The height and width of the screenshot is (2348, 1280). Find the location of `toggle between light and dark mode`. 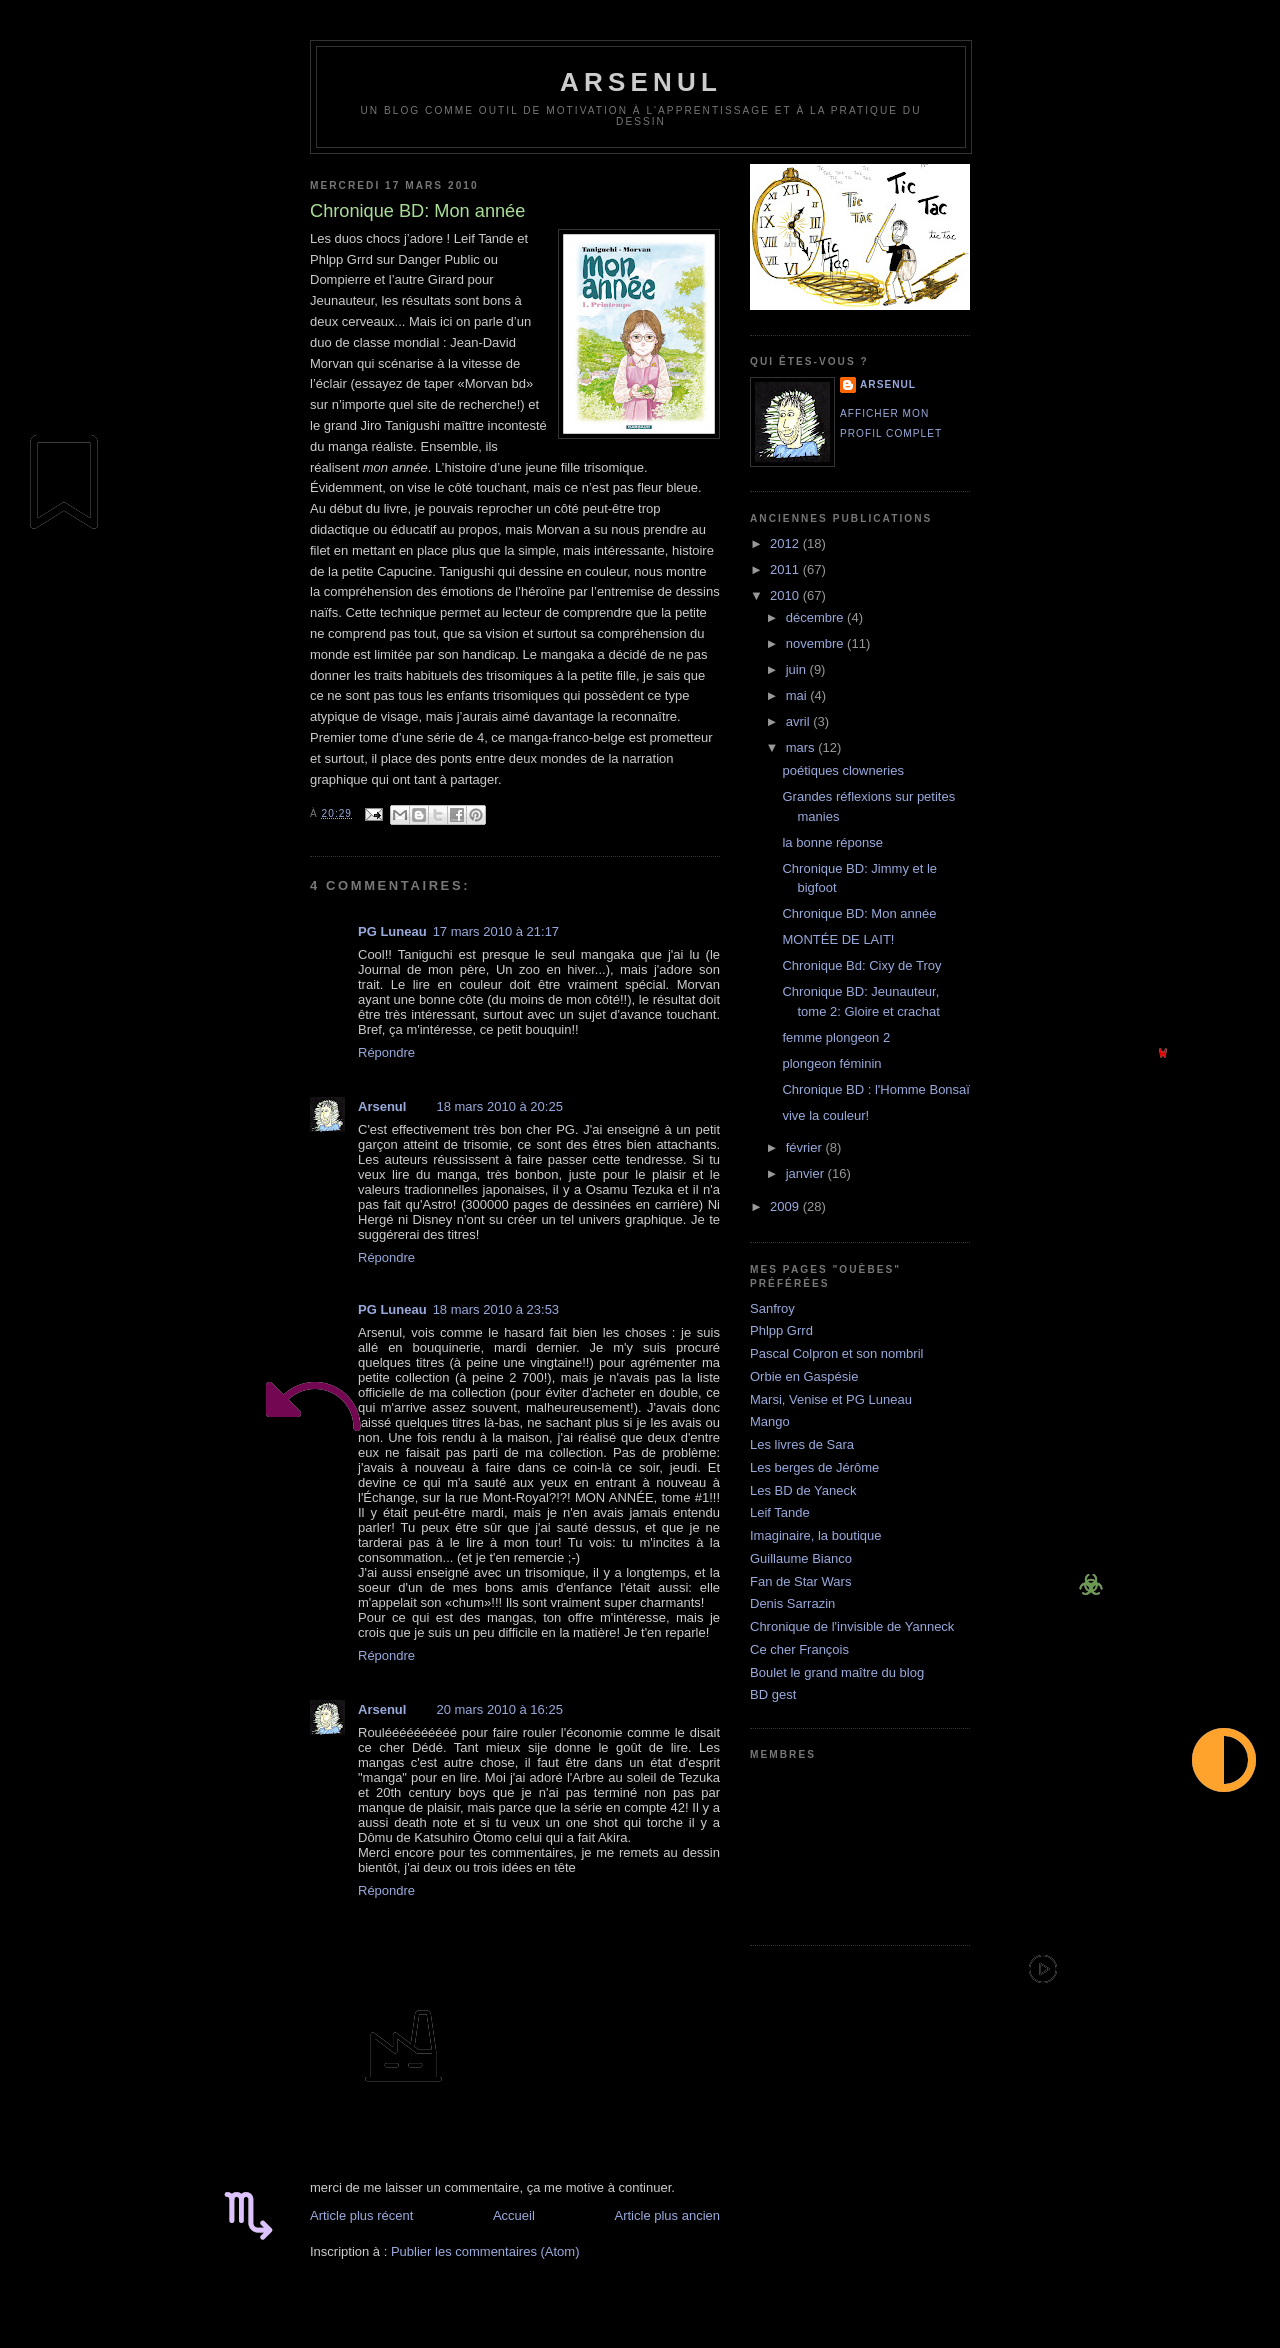

toggle between light and dark mode is located at coordinates (1224, 1760).